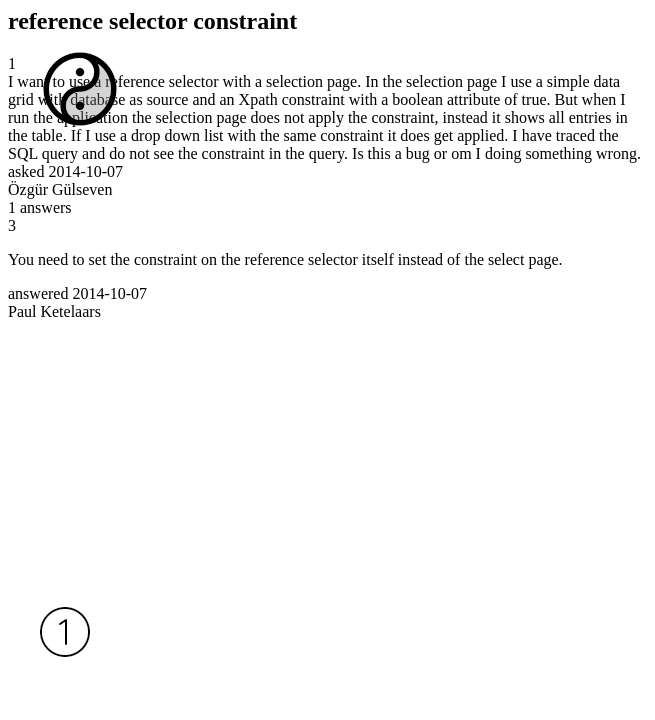  What do you see at coordinates (65, 632) in the screenshot?
I see `indicates the first step in a sequence or process` at bounding box center [65, 632].